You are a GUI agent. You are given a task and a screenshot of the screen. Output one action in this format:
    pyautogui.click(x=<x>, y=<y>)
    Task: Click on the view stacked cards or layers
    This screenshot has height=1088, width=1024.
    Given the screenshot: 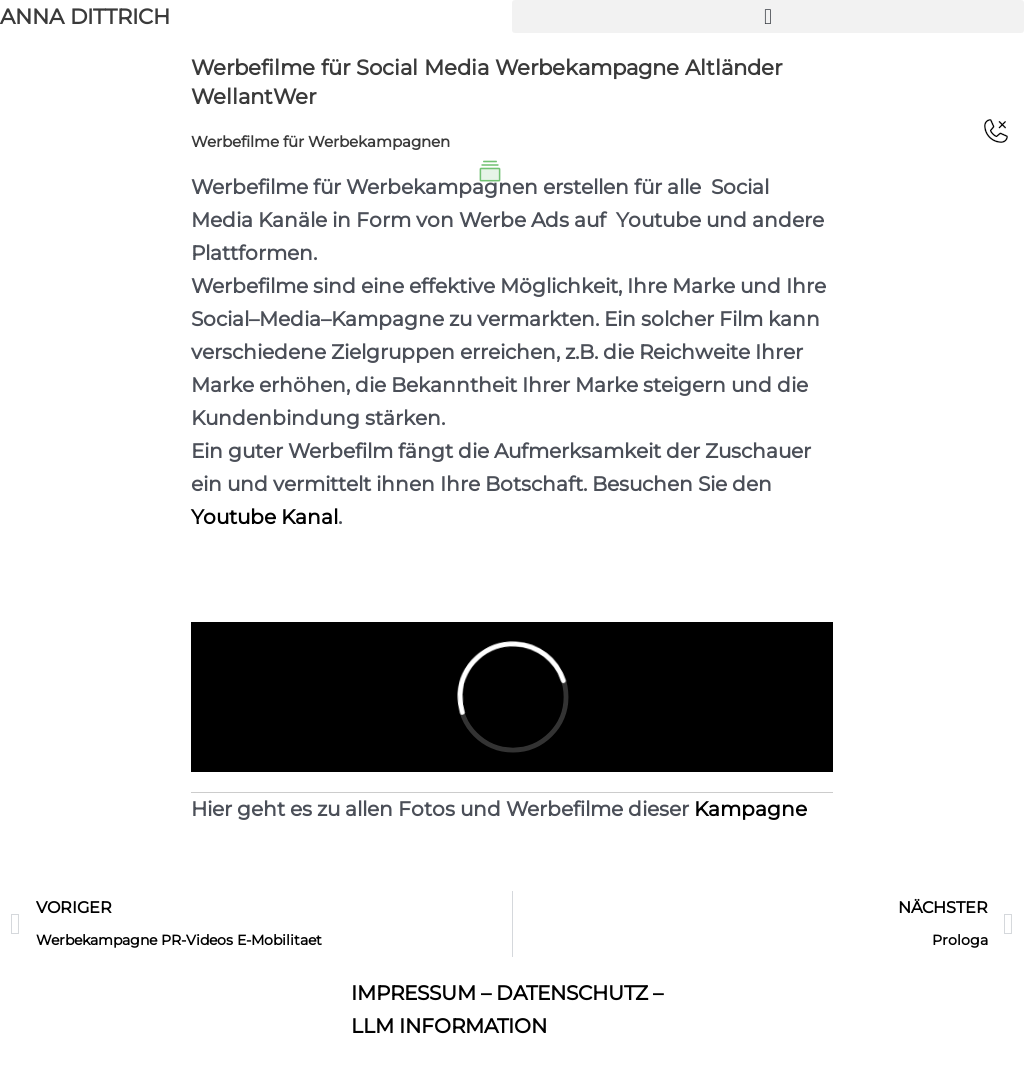 What is the action you would take?
    pyautogui.click(x=490, y=172)
    